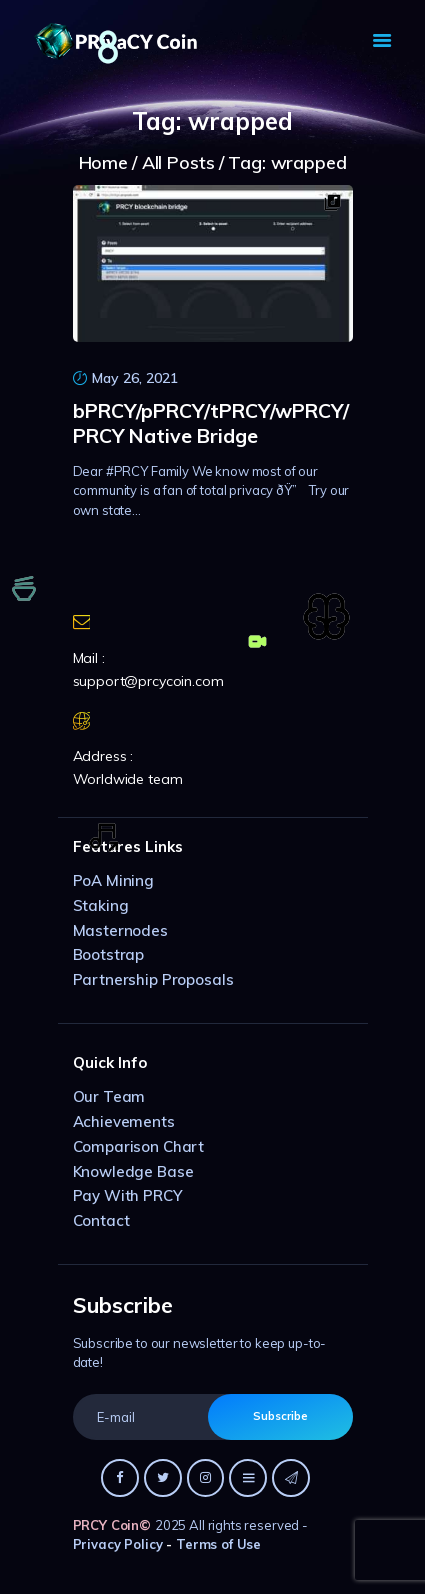 The image size is (425, 1594). What do you see at coordinates (257, 641) in the screenshot?
I see `remove video from playlist or queue` at bounding box center [257, 641].